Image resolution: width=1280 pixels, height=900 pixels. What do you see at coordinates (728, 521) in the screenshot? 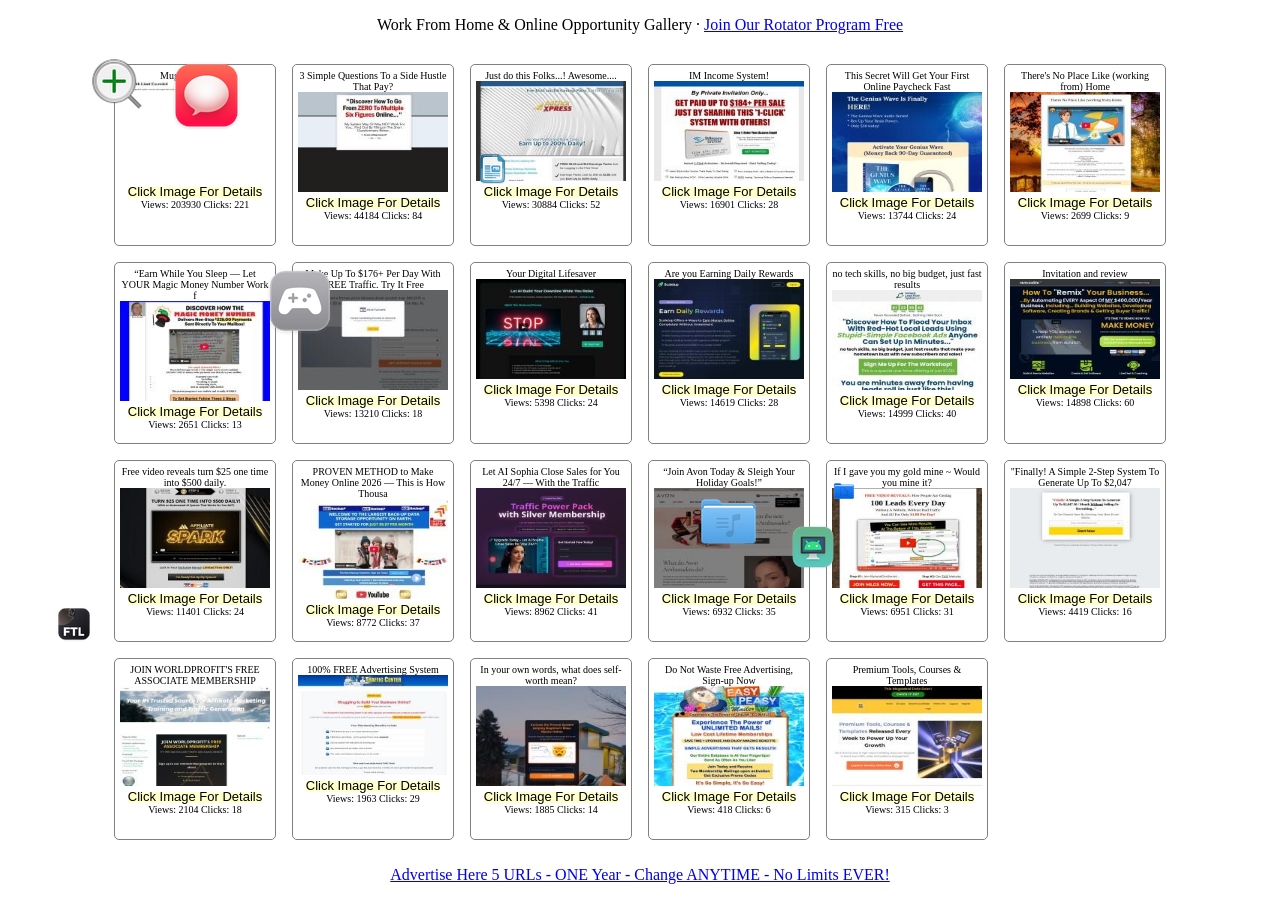
I see `open your audio files folder` at bounding box center [728, 521].